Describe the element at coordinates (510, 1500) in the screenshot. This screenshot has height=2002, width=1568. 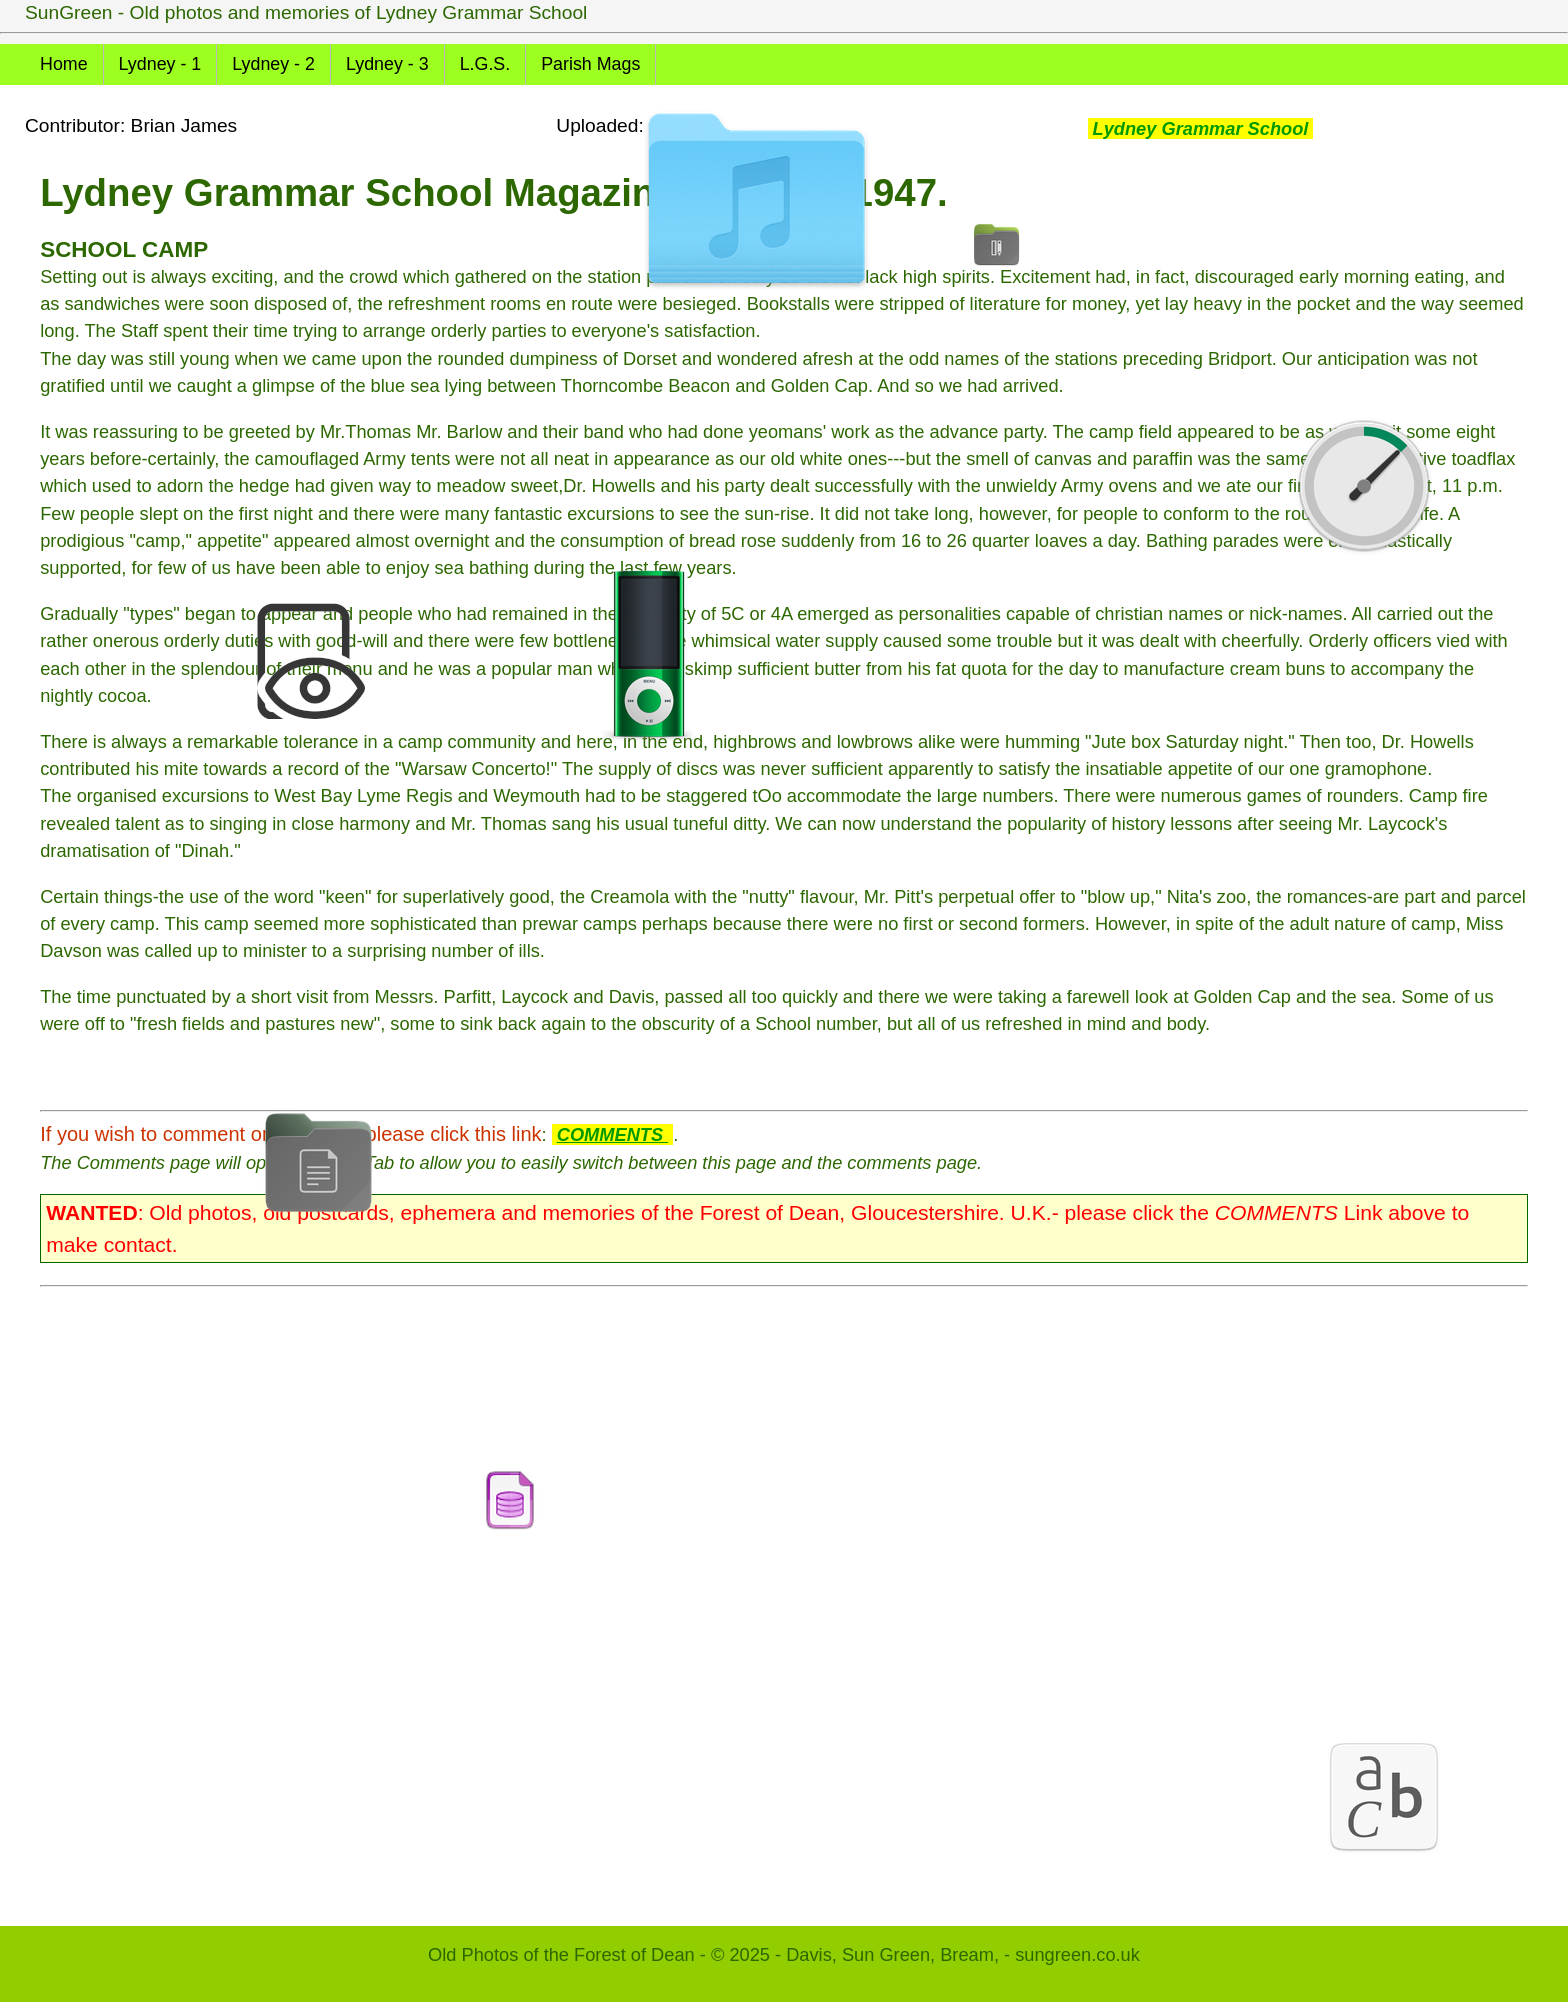
I see `open a database file` at that location.